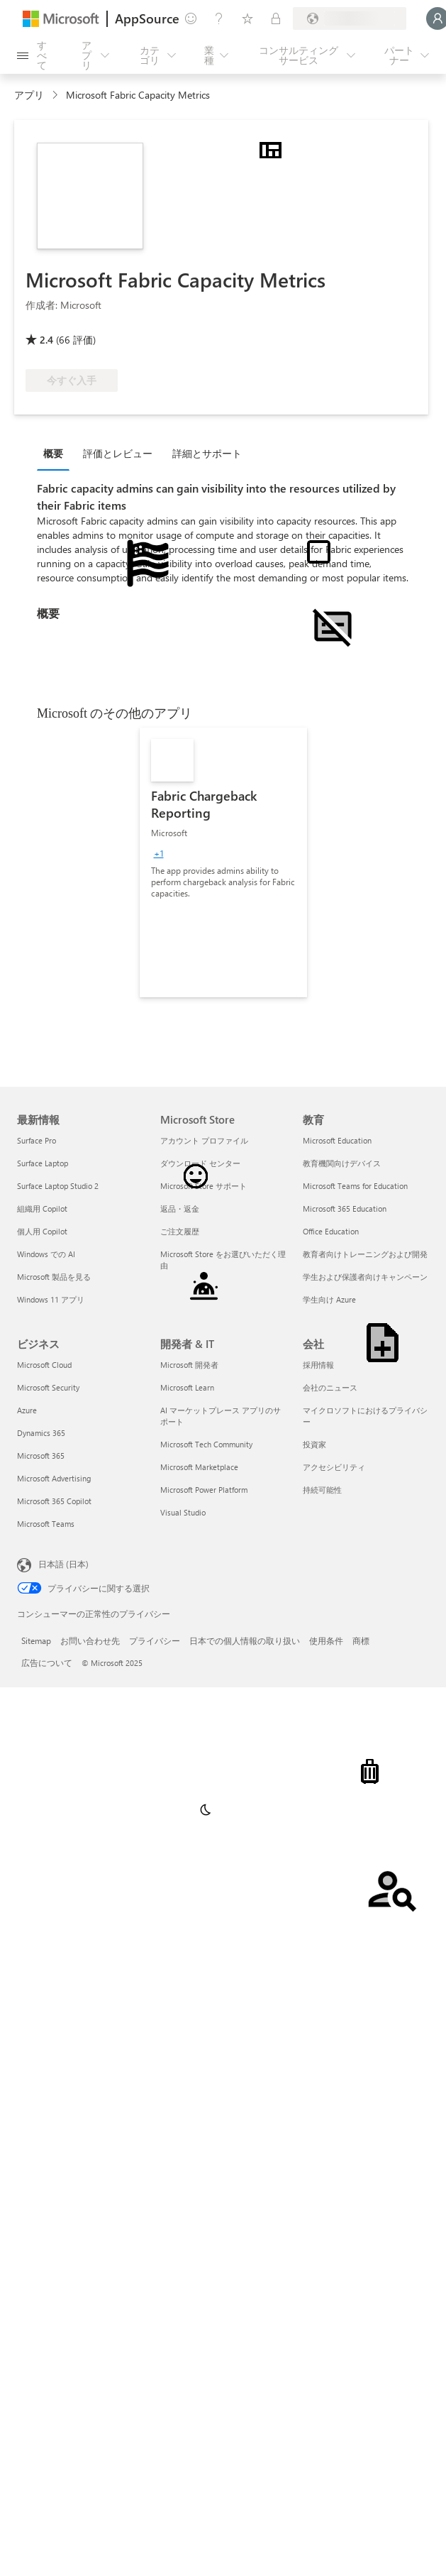 The height and width of the screenshot is (2576, 446). I want to click on insert an emoji or emoticon, so click(196, 1176).